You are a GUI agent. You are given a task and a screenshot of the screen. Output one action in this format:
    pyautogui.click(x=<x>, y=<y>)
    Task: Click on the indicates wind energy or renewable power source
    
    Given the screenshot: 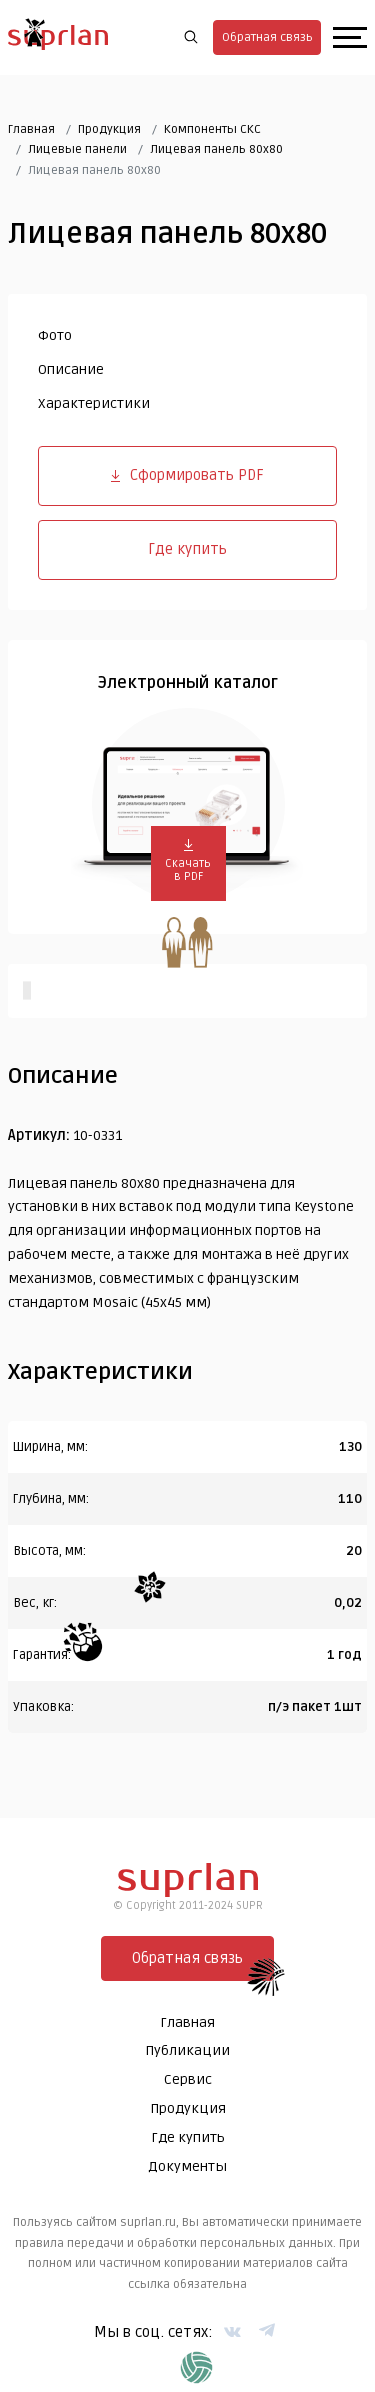 What is the action you would take?
    pyautogui.click(x=34, y=32)
    